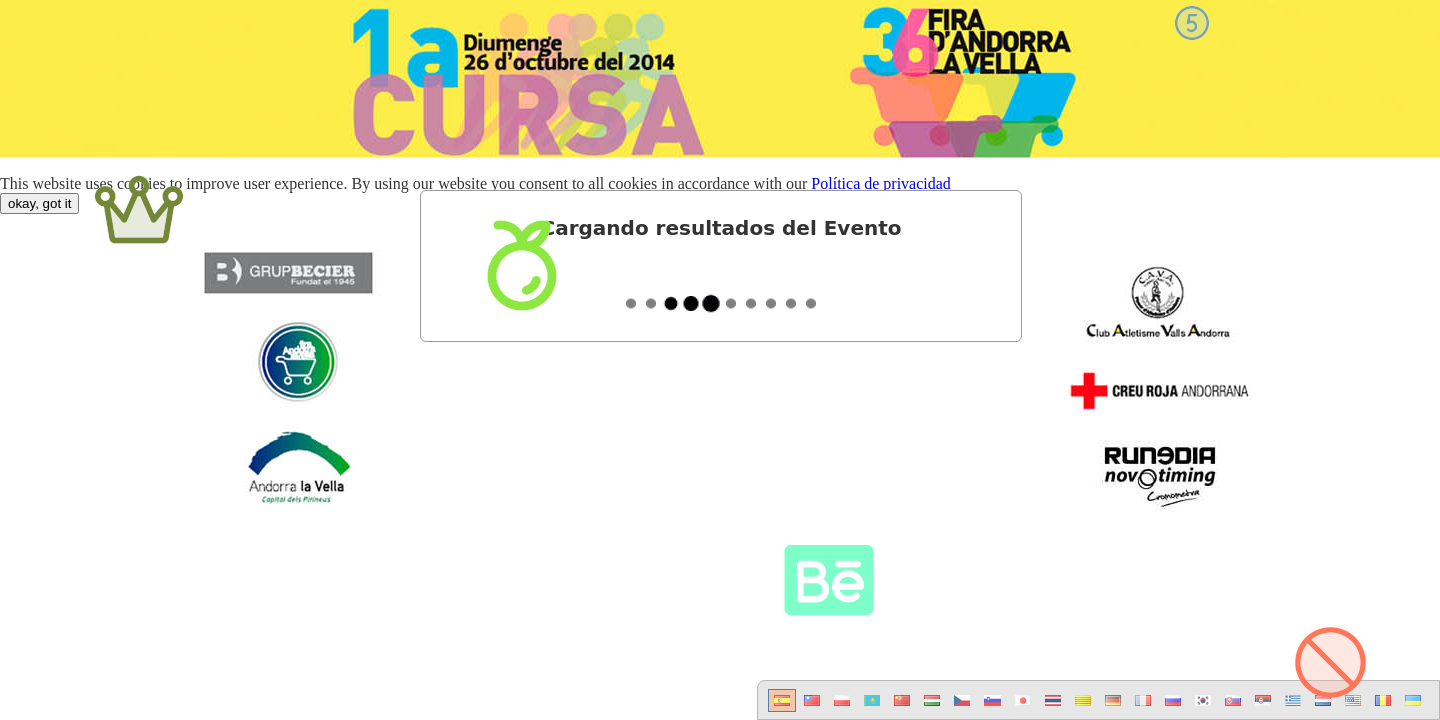  What do you see at coordinates (829, 580) in the screenshot?
I see `view behance portfolio` at bounding box center [829, 580].